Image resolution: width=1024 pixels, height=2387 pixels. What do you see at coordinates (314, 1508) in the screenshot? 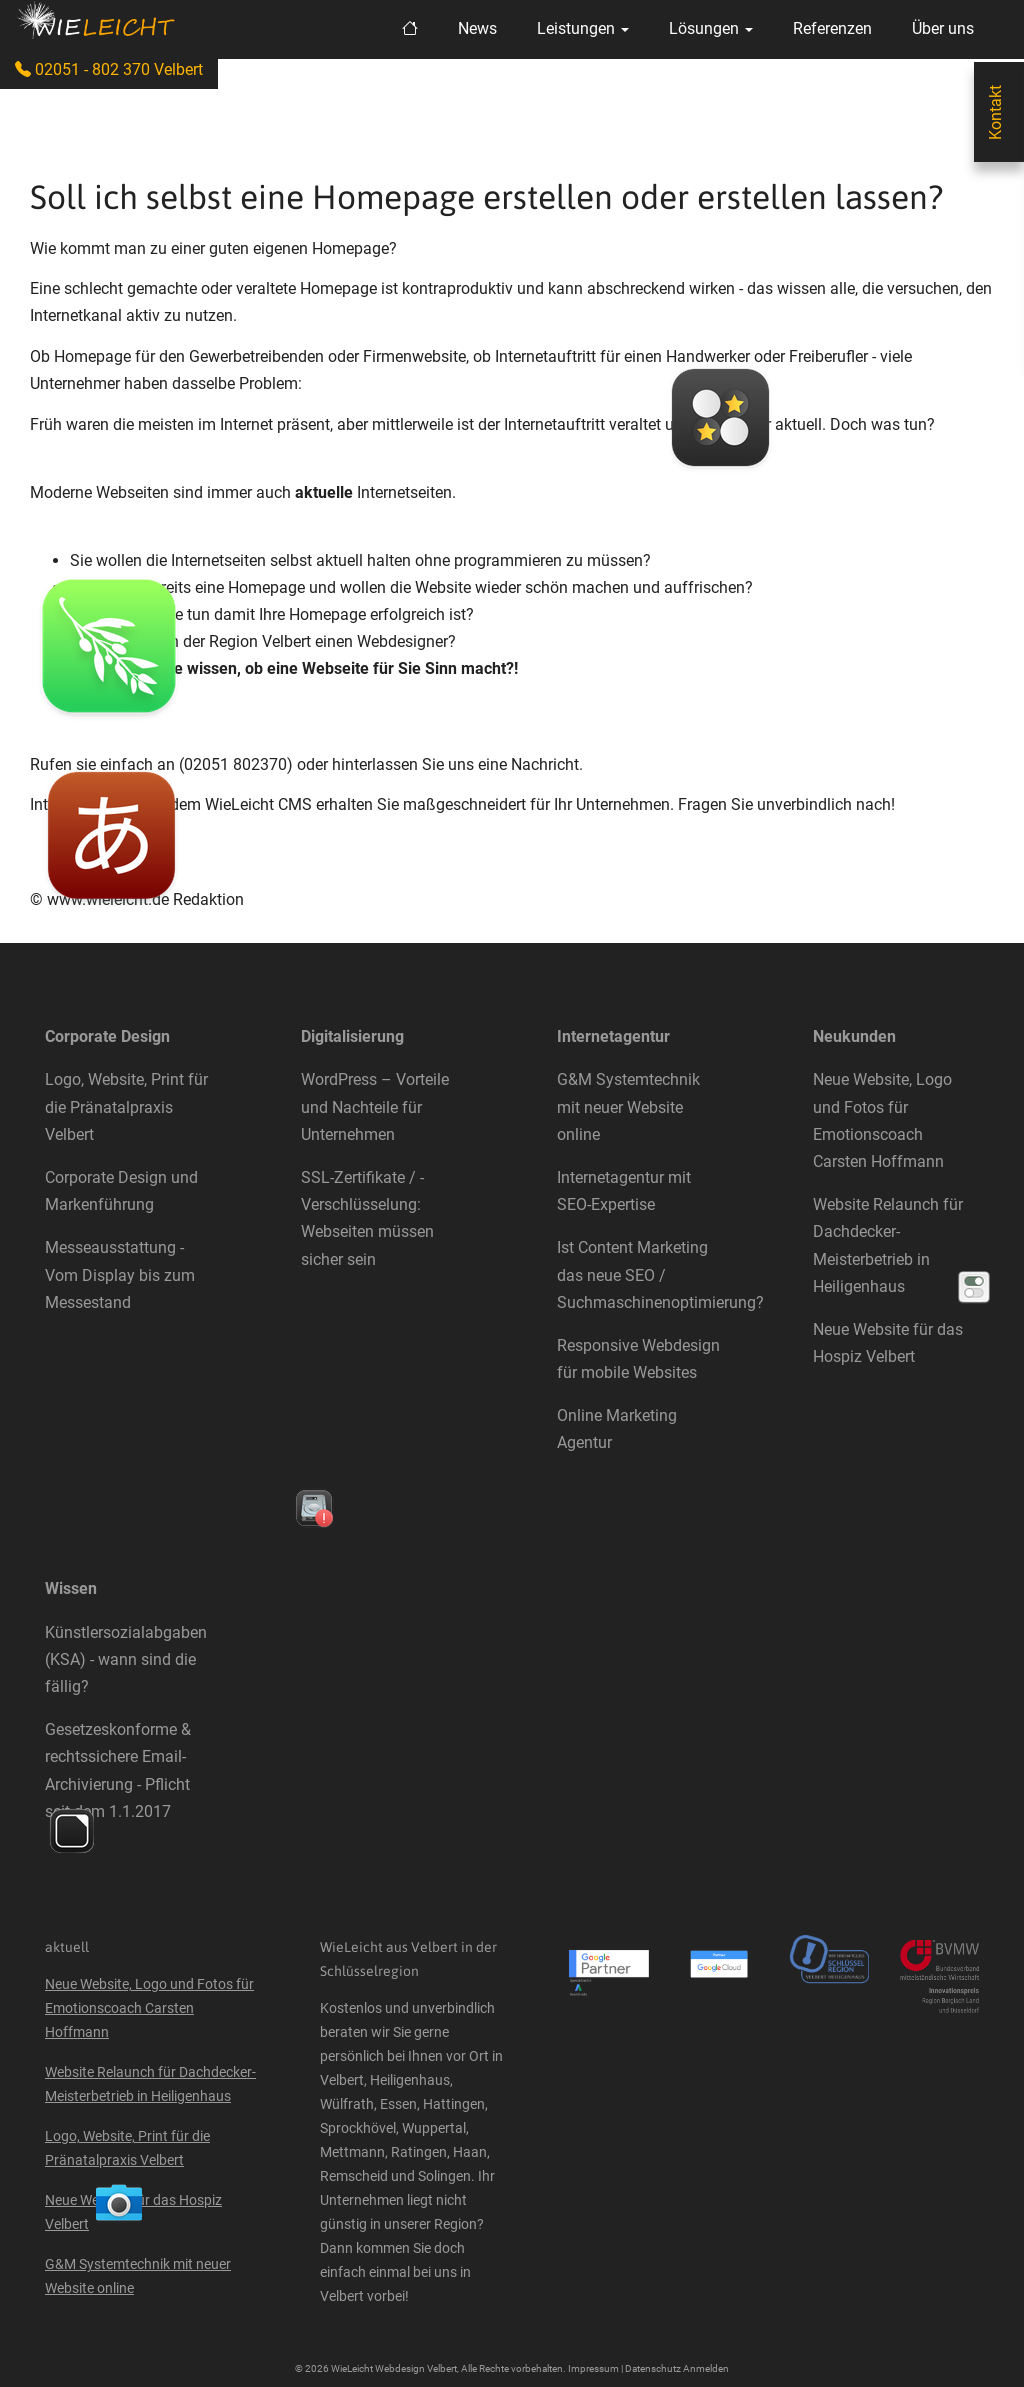
I see `disk space warning alert` at bounding box center [314, 1508].